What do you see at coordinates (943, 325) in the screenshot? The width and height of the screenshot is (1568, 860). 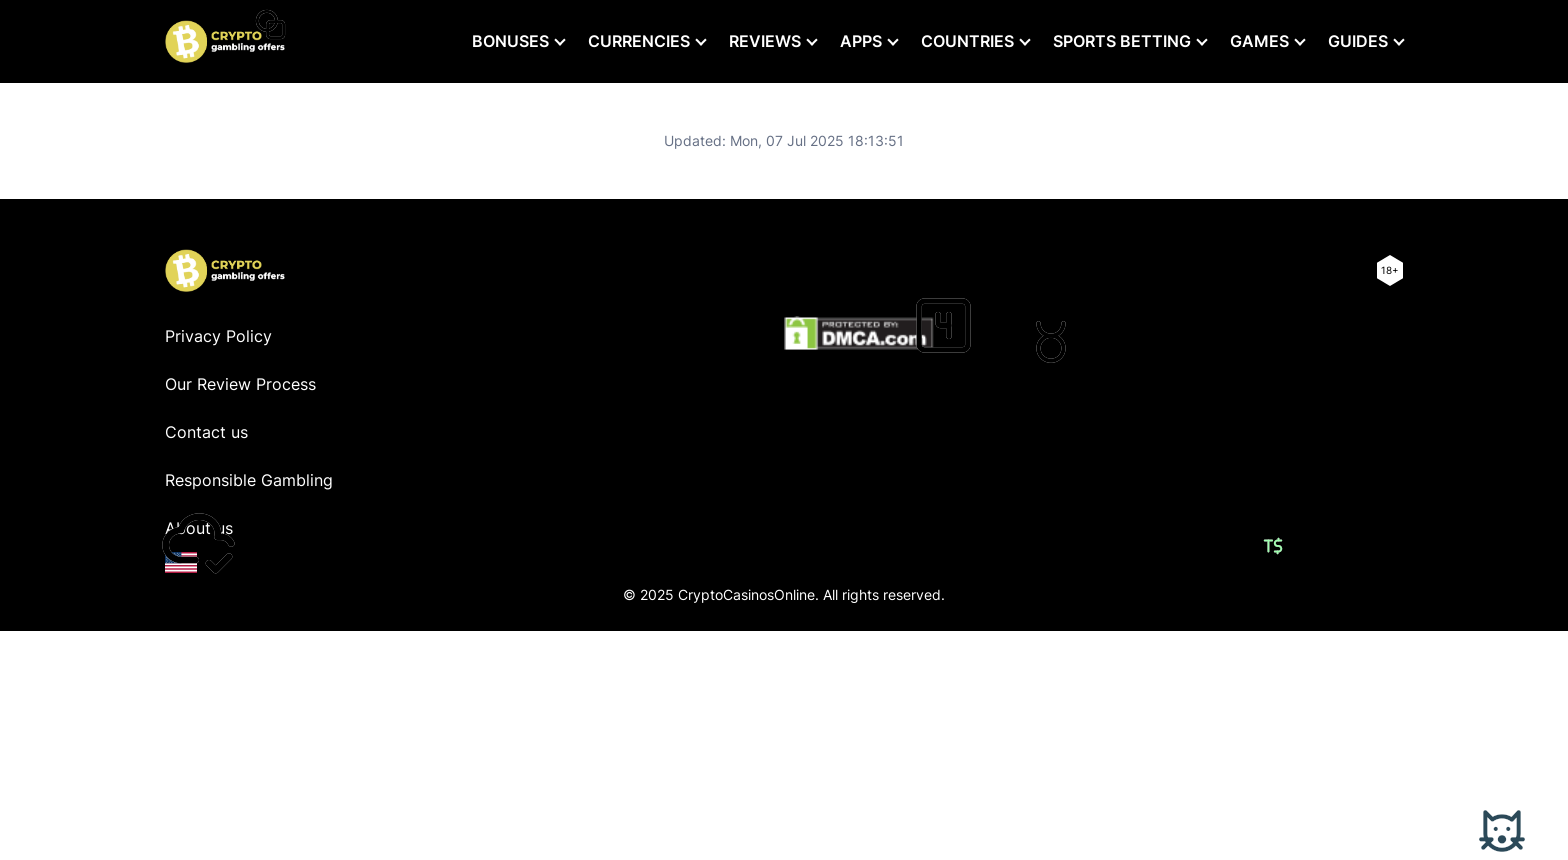 I see `select option 4 from a numbered list` at bounding box center [943, 325].